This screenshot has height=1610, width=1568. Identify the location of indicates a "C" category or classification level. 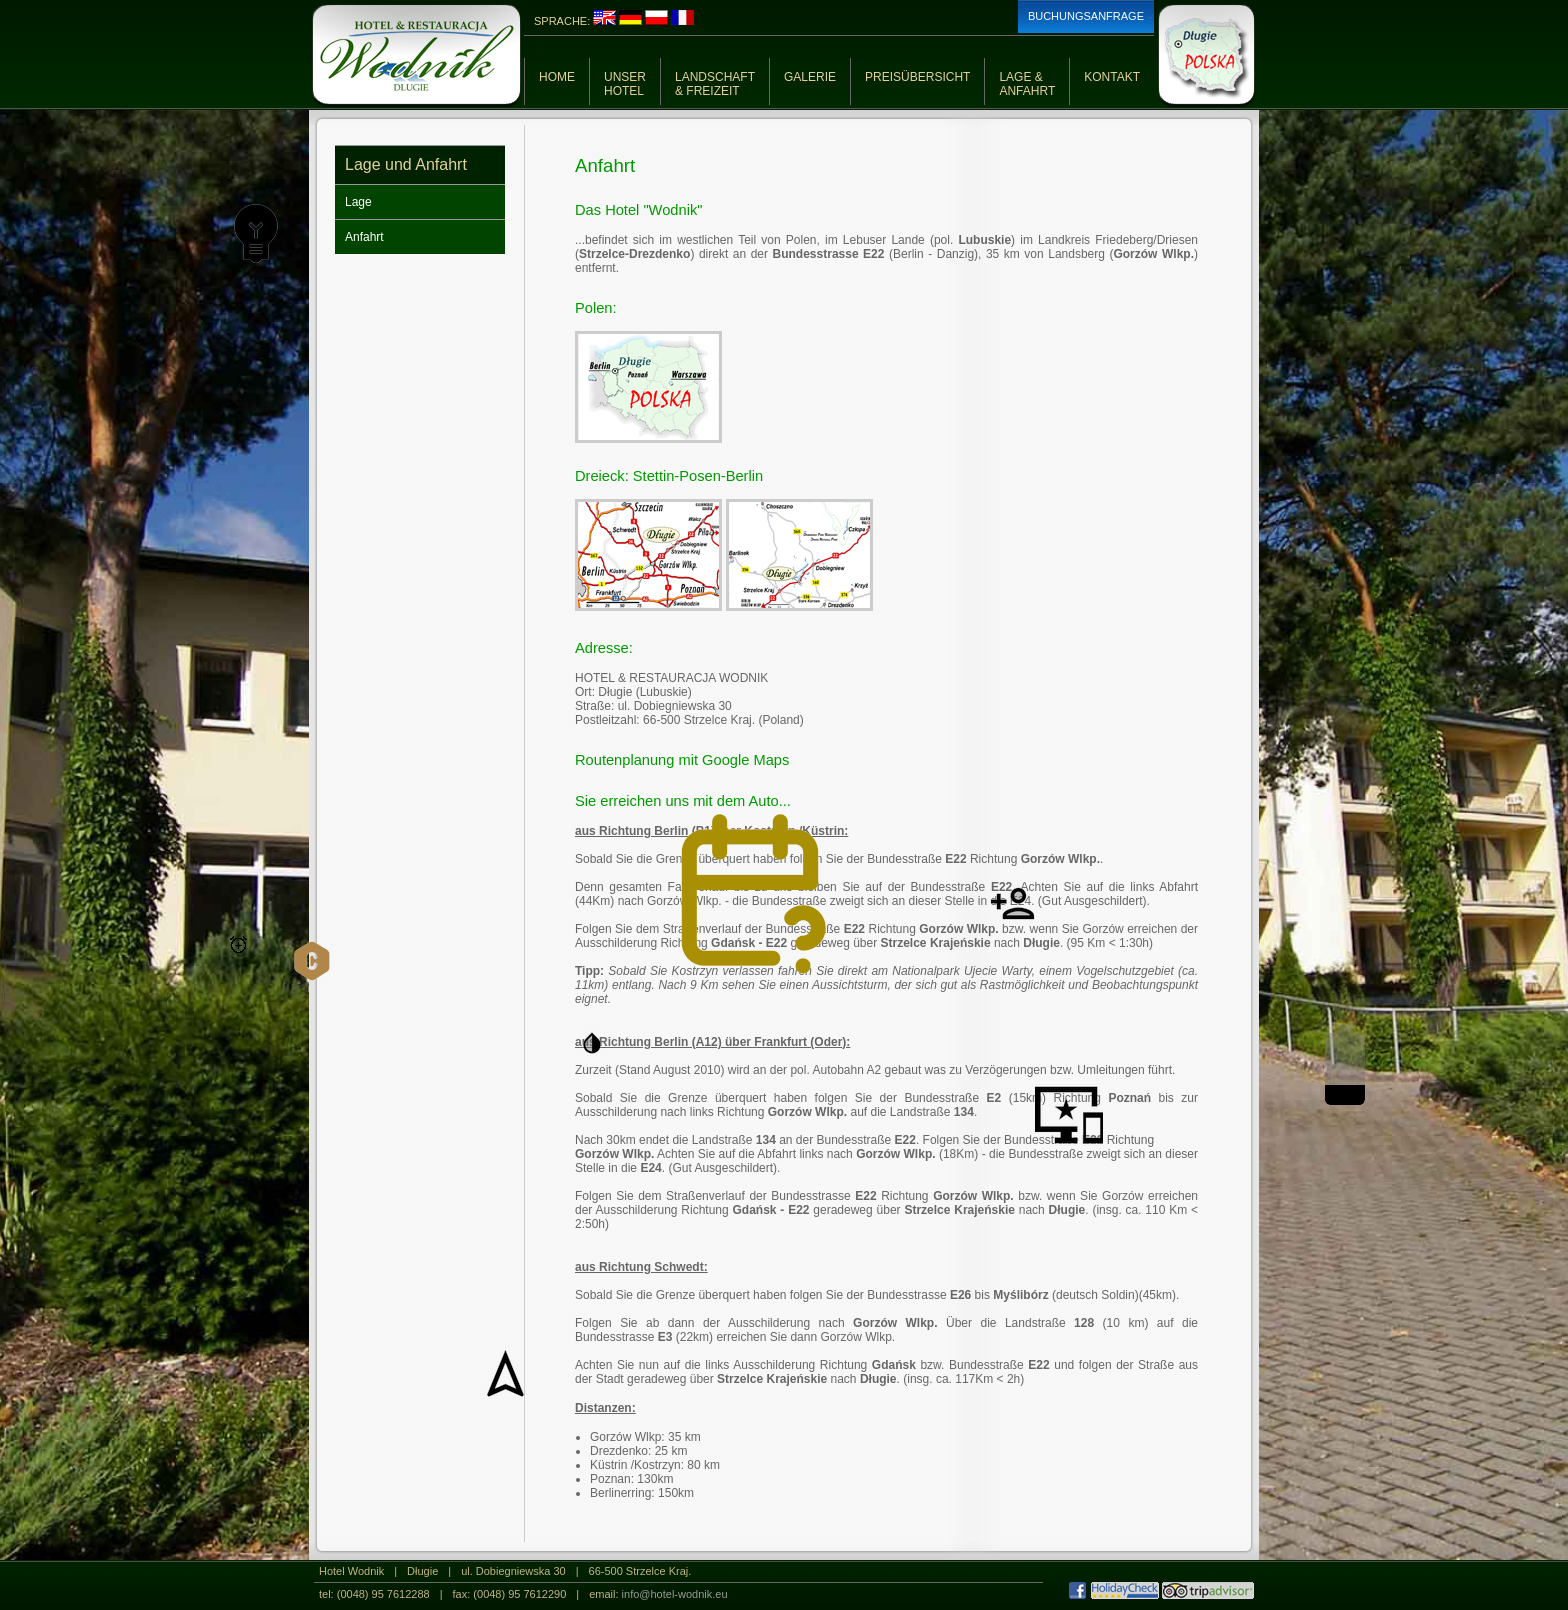
(312, 961).